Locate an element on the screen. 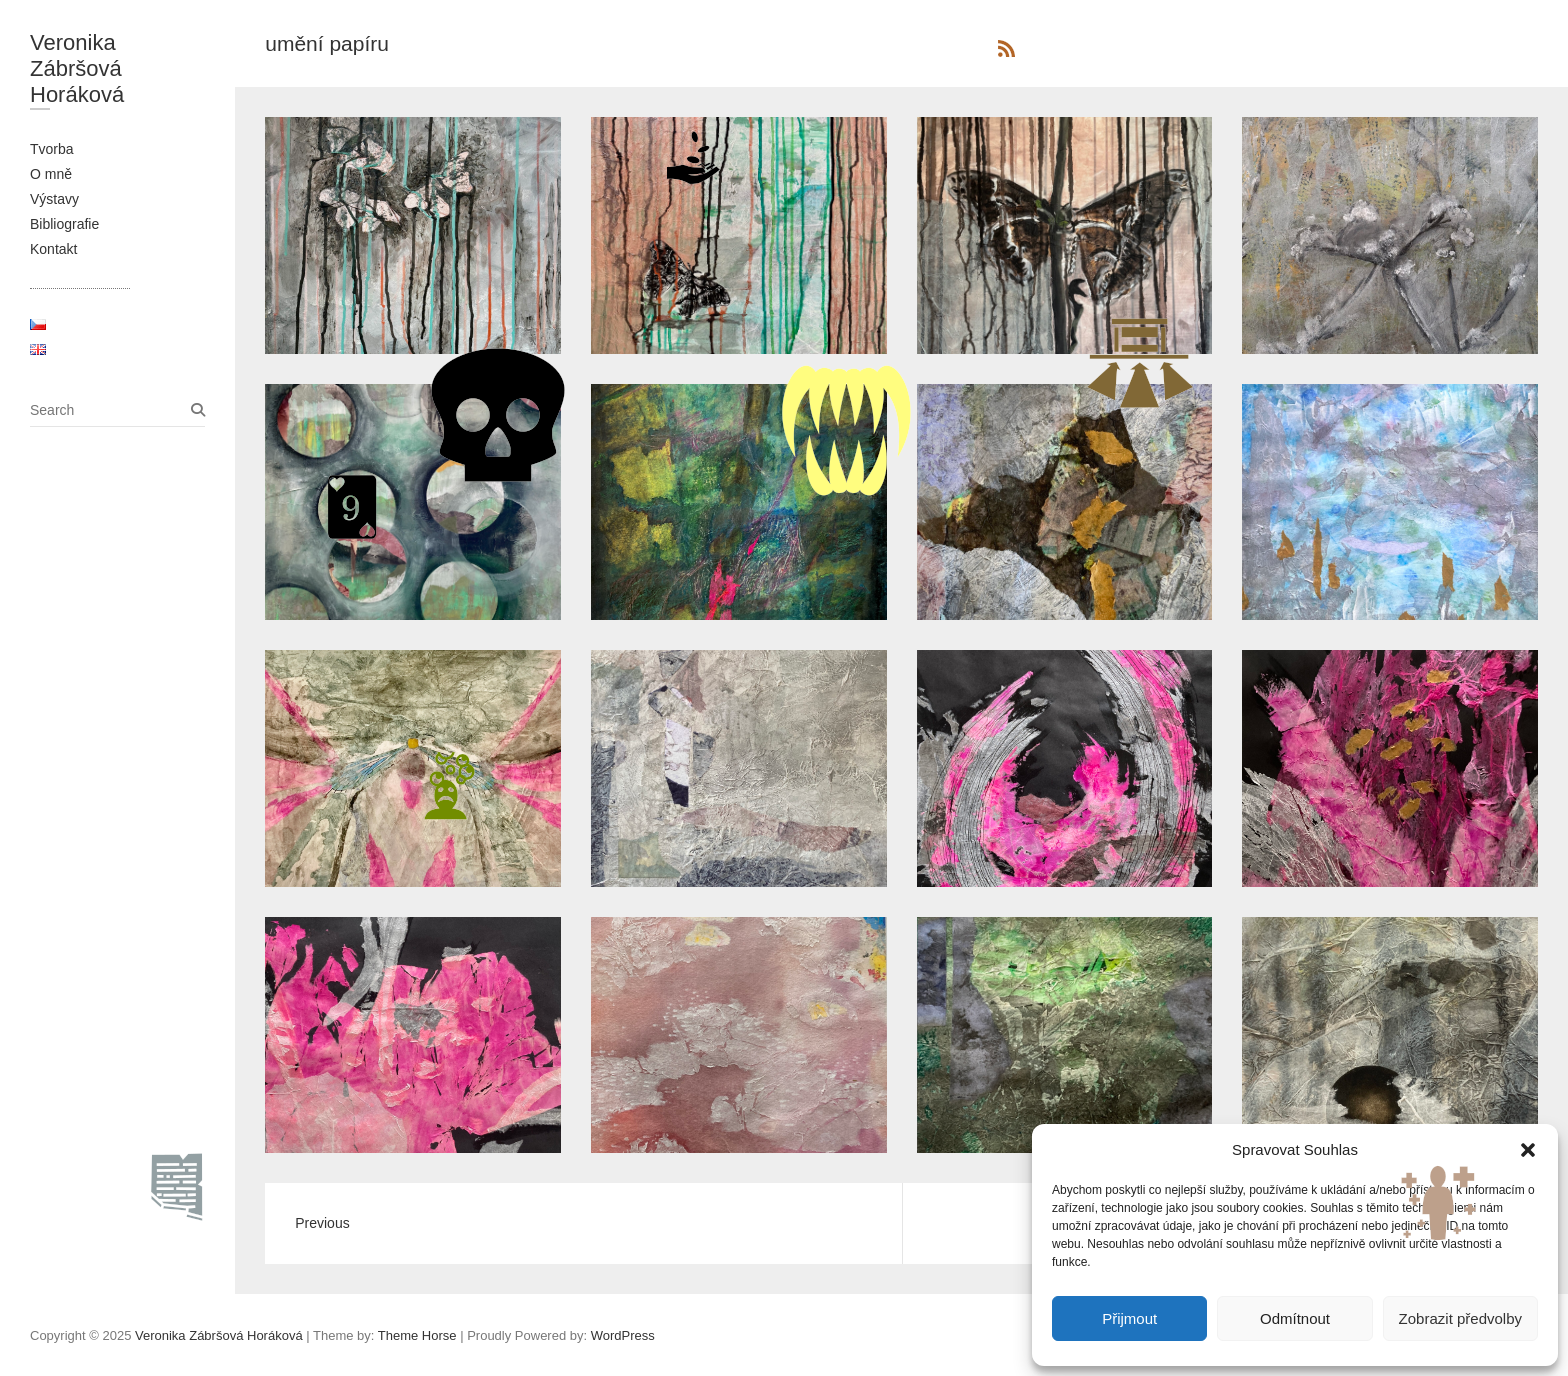 The height and width of the screenshot is (1376, 1568). subscribe to RSS feed is located at coordinates (1006, 48).